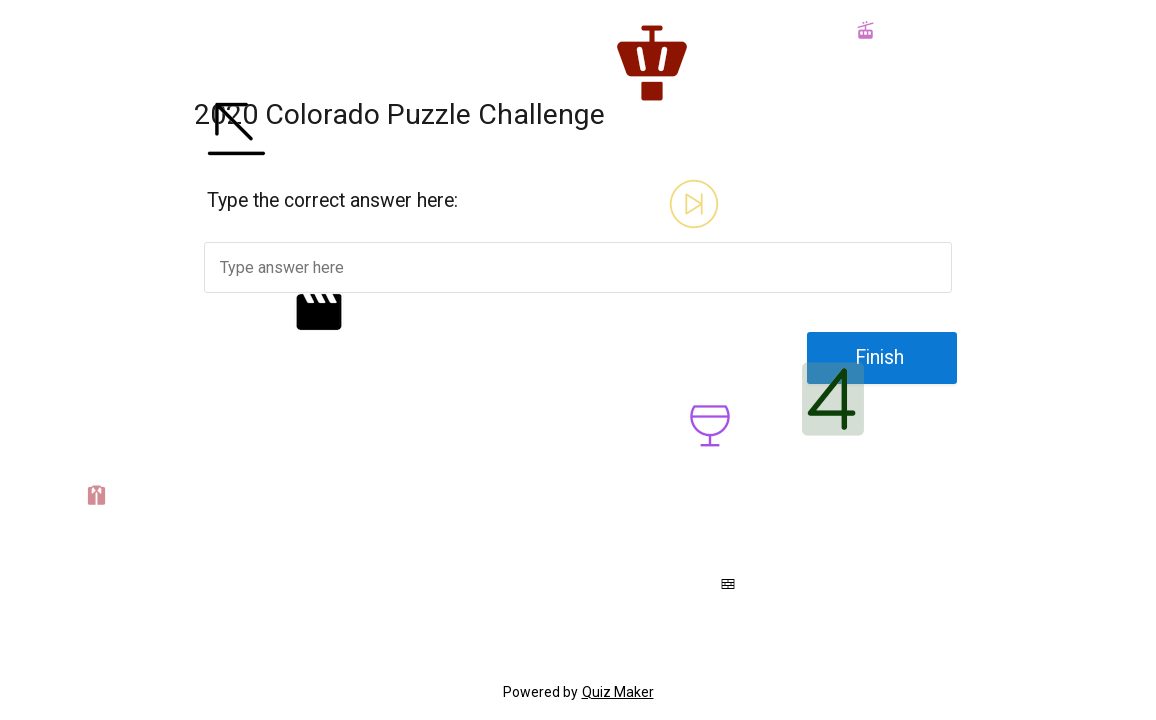  What do you see at coordinates (234, 129) in the screenshot?
I see `navigate to the top-left or beginning of content` at bounding box center [234, 129].